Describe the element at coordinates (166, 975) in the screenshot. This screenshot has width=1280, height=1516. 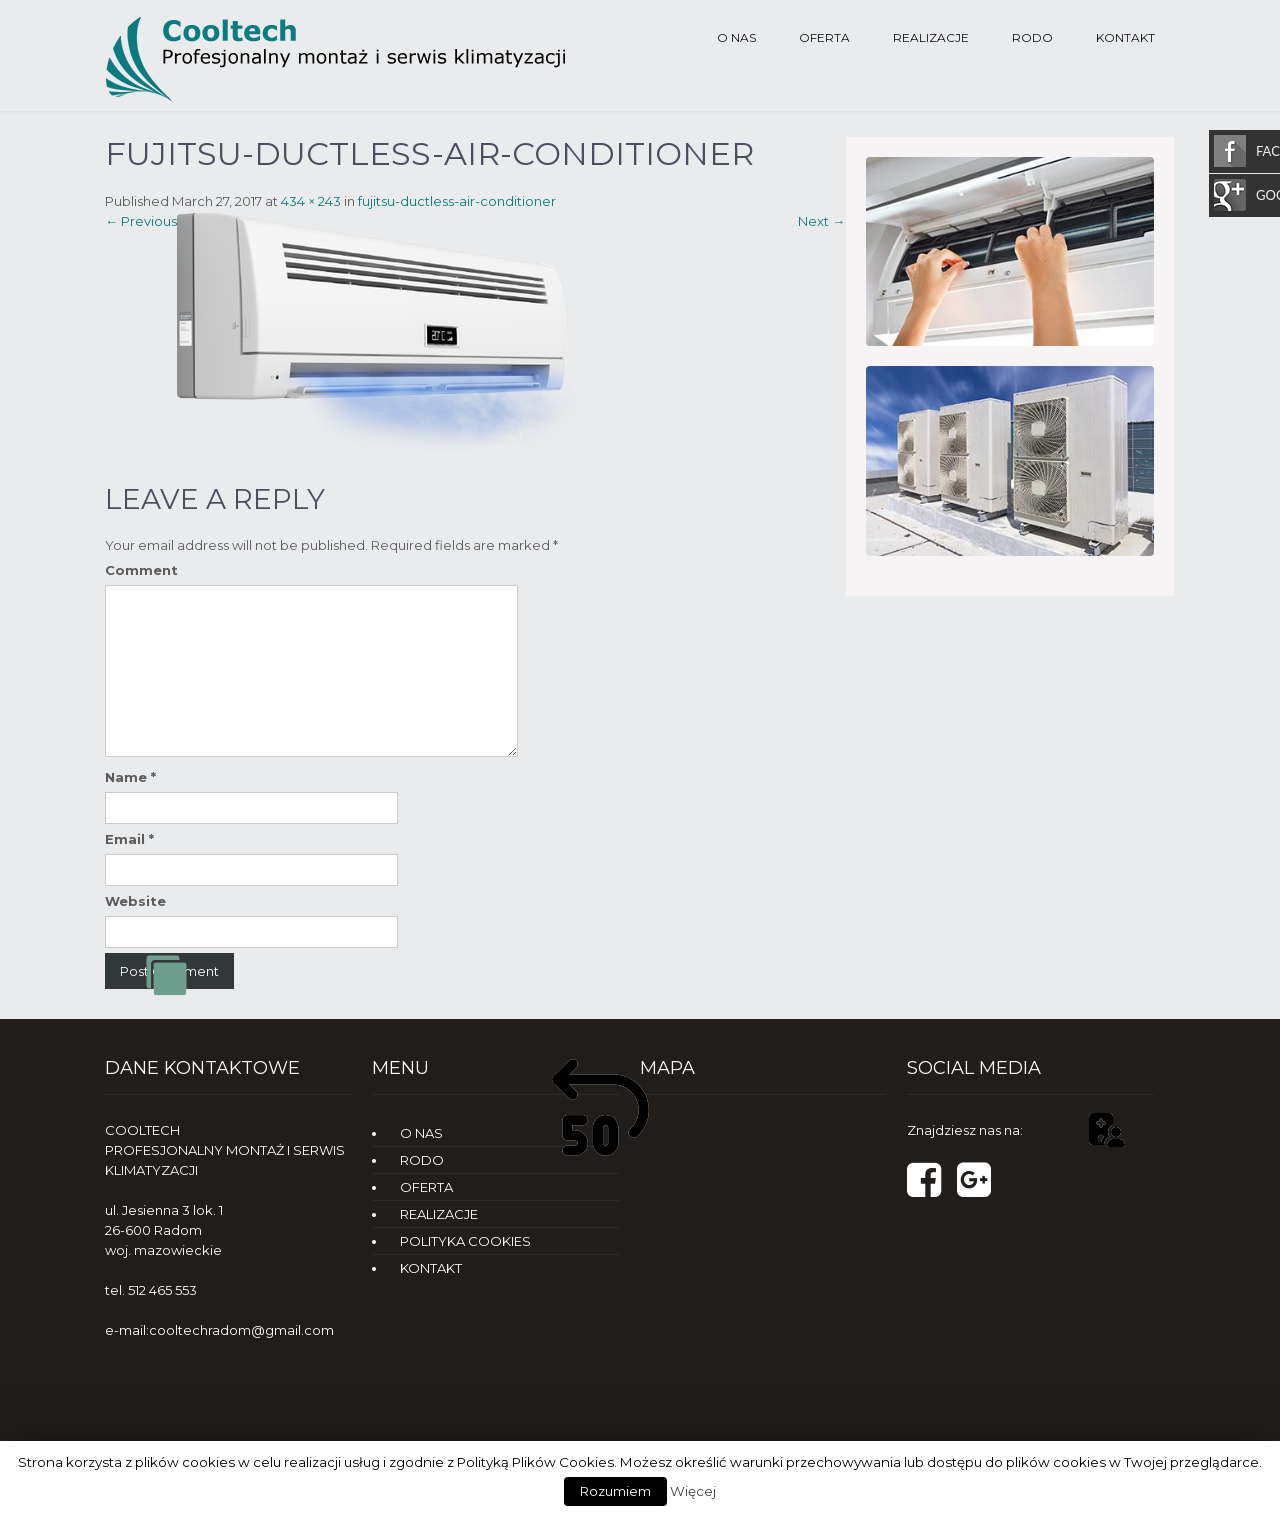
I see `copy to clipboard` at that location.